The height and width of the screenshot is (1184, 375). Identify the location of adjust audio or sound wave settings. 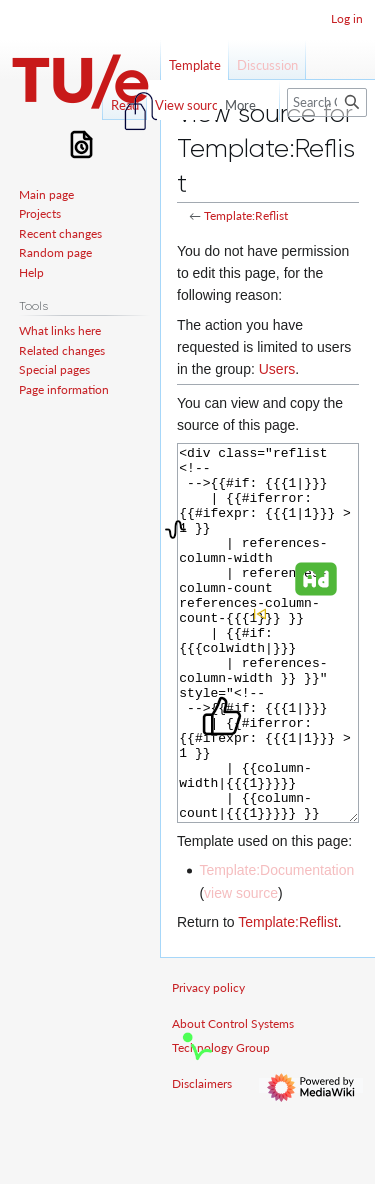
(175, 529).